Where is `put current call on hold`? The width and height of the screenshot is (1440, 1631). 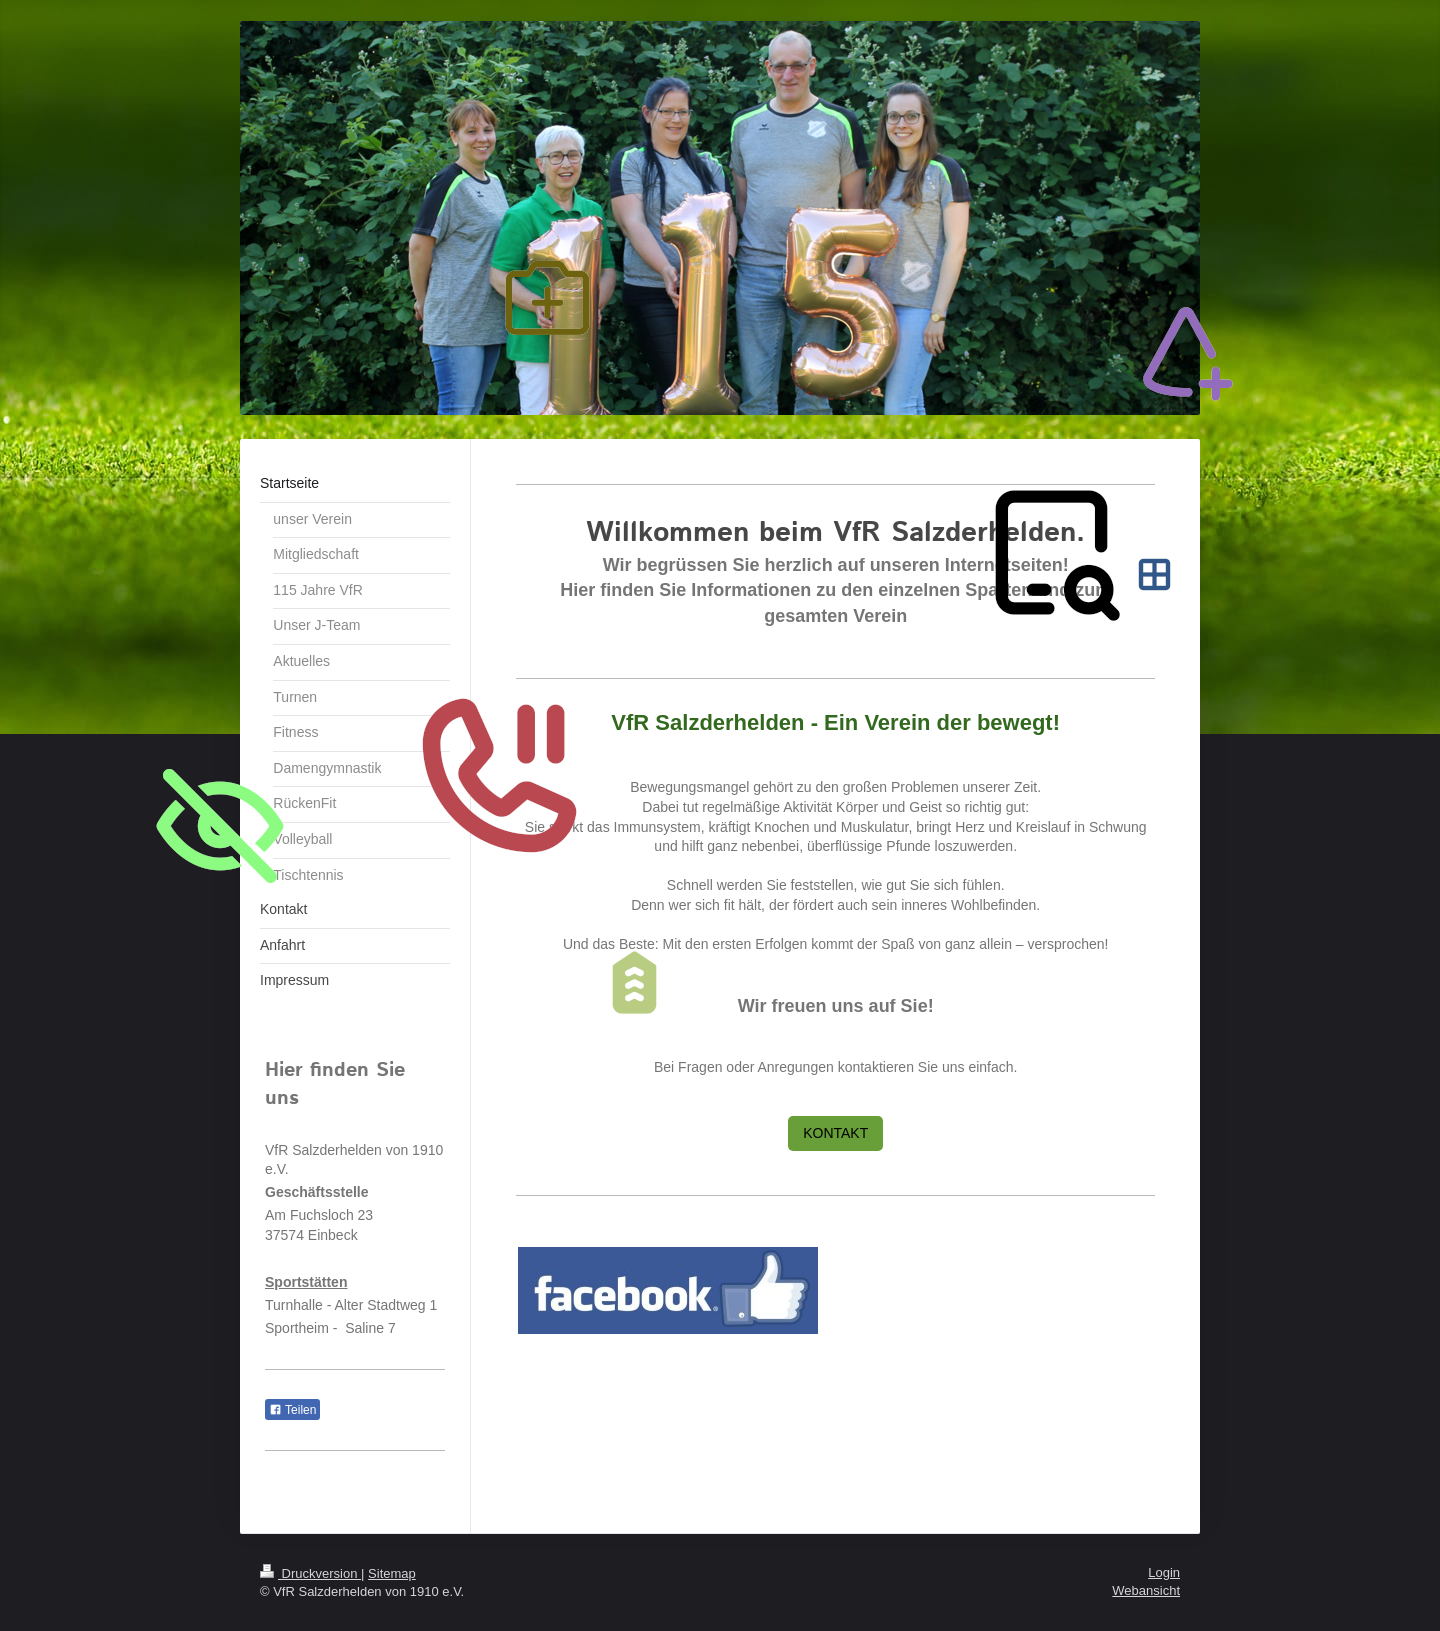
put current call on hold is located at coordinates (502, 772).